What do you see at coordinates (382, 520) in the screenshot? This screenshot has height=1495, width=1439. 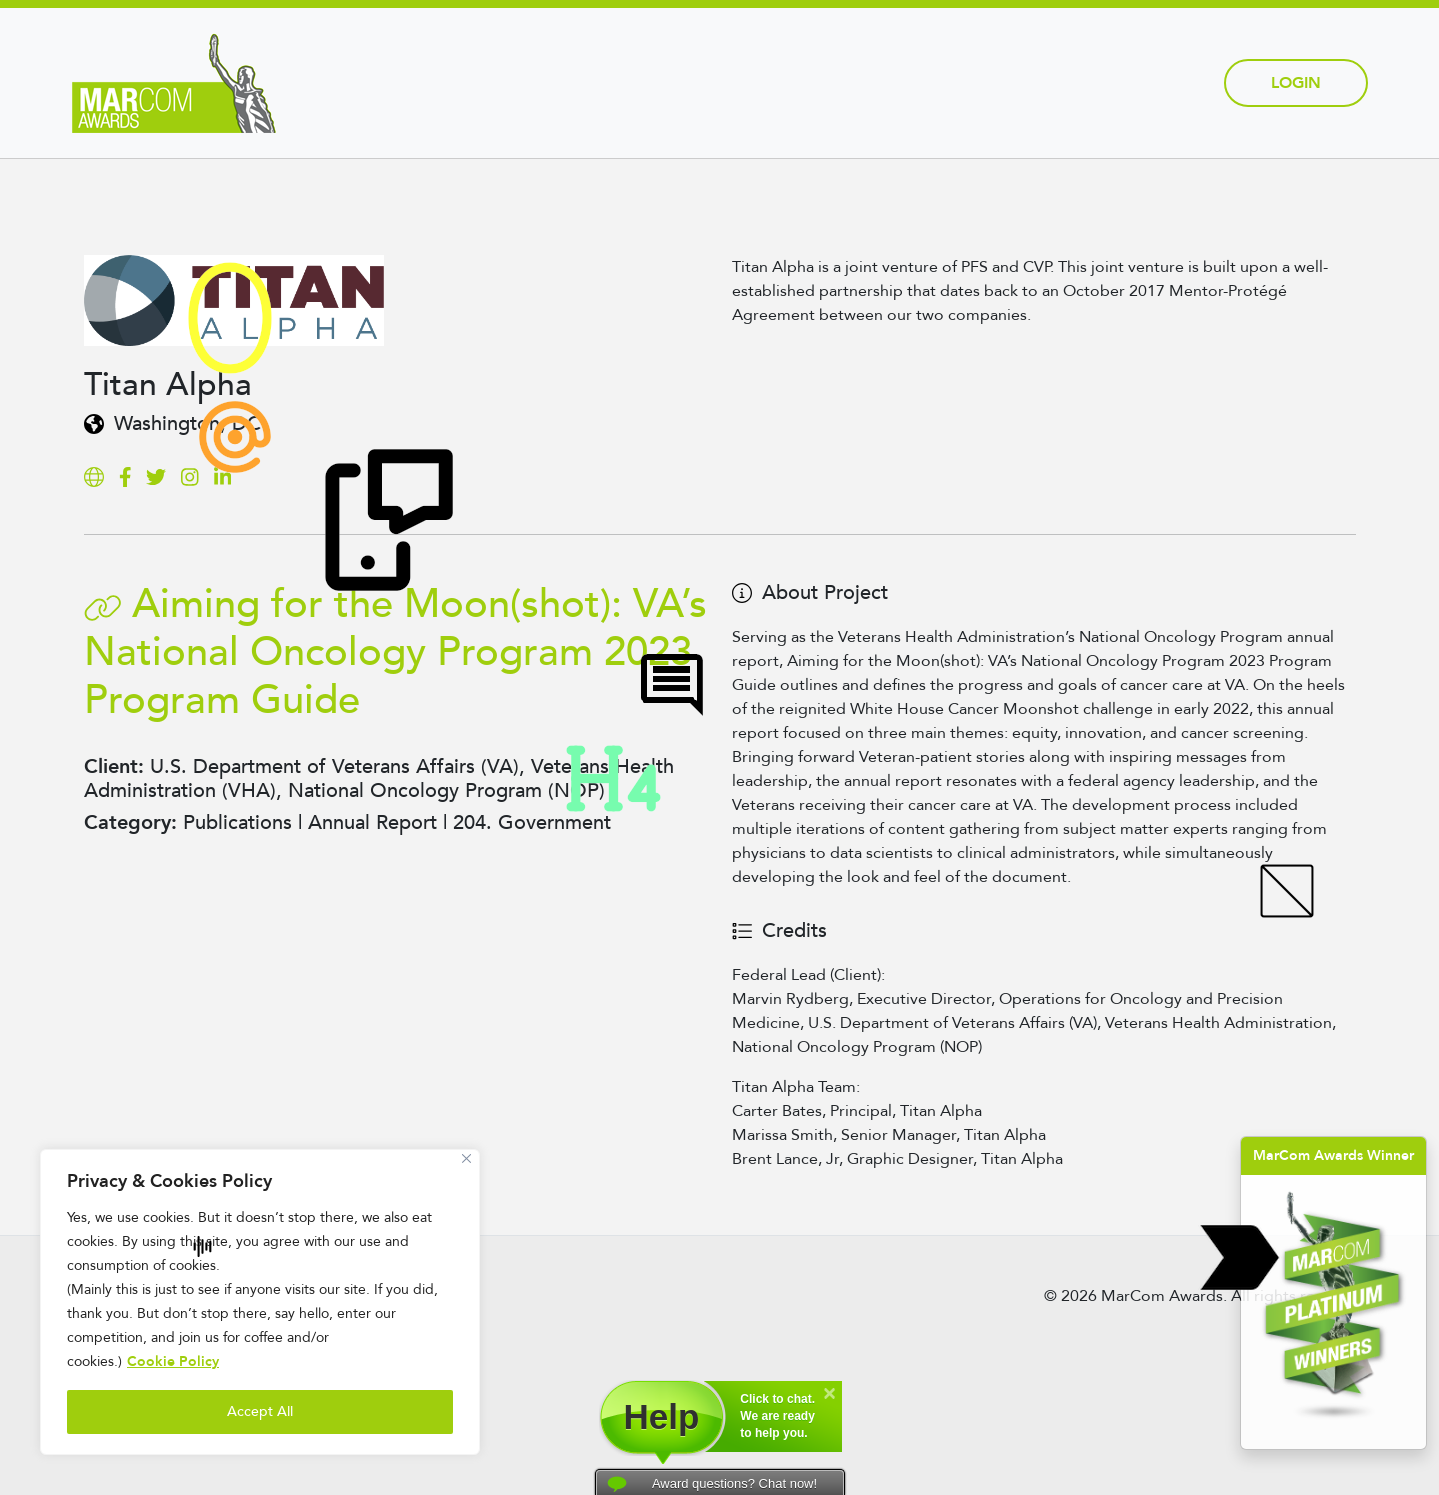 I see `view messages on your mobile device` at bounding box center [382, 520].